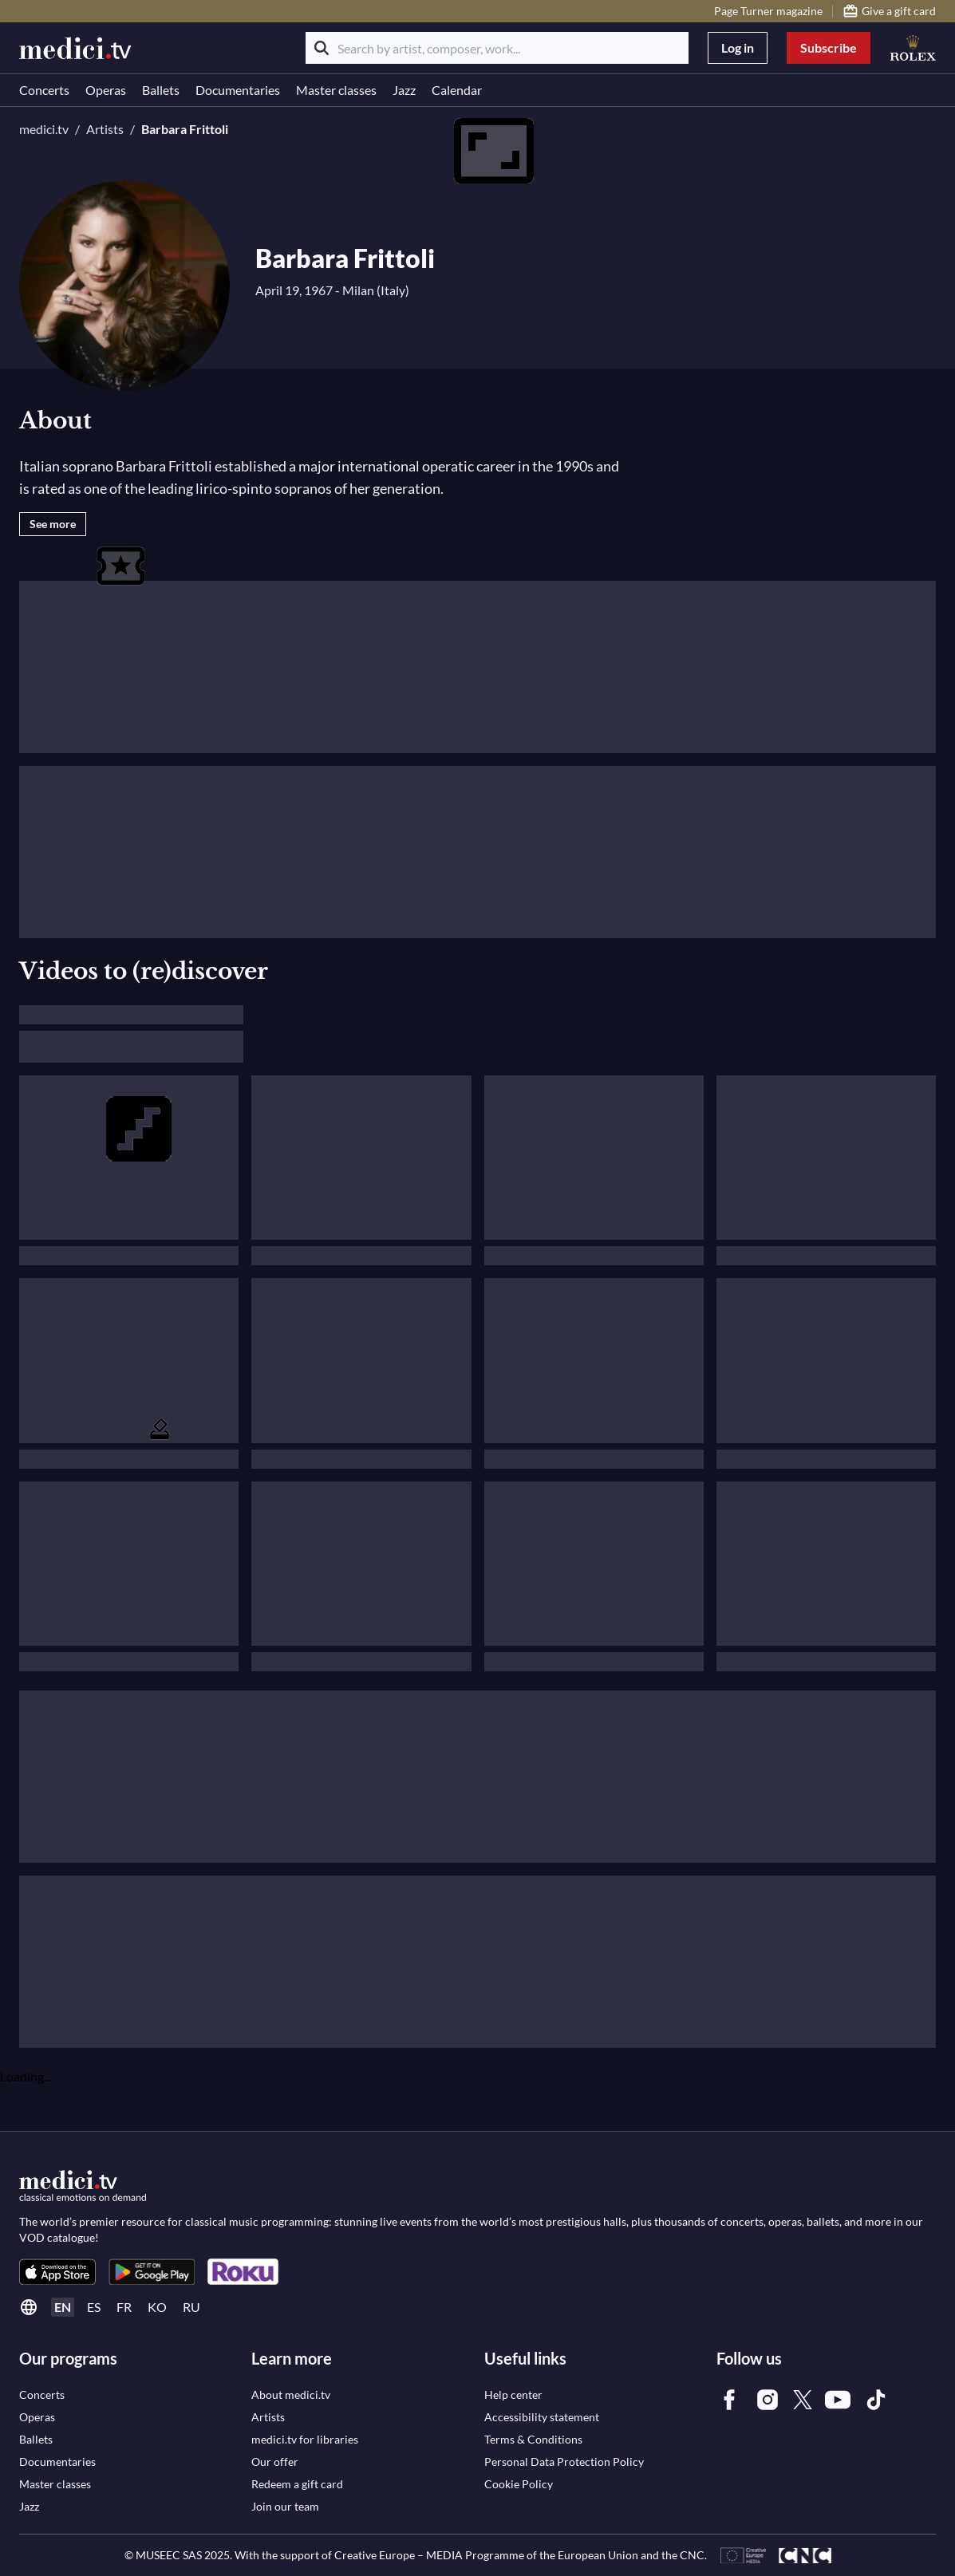  I want to click on indicates stairs or stairway access, so click(139, 1129).